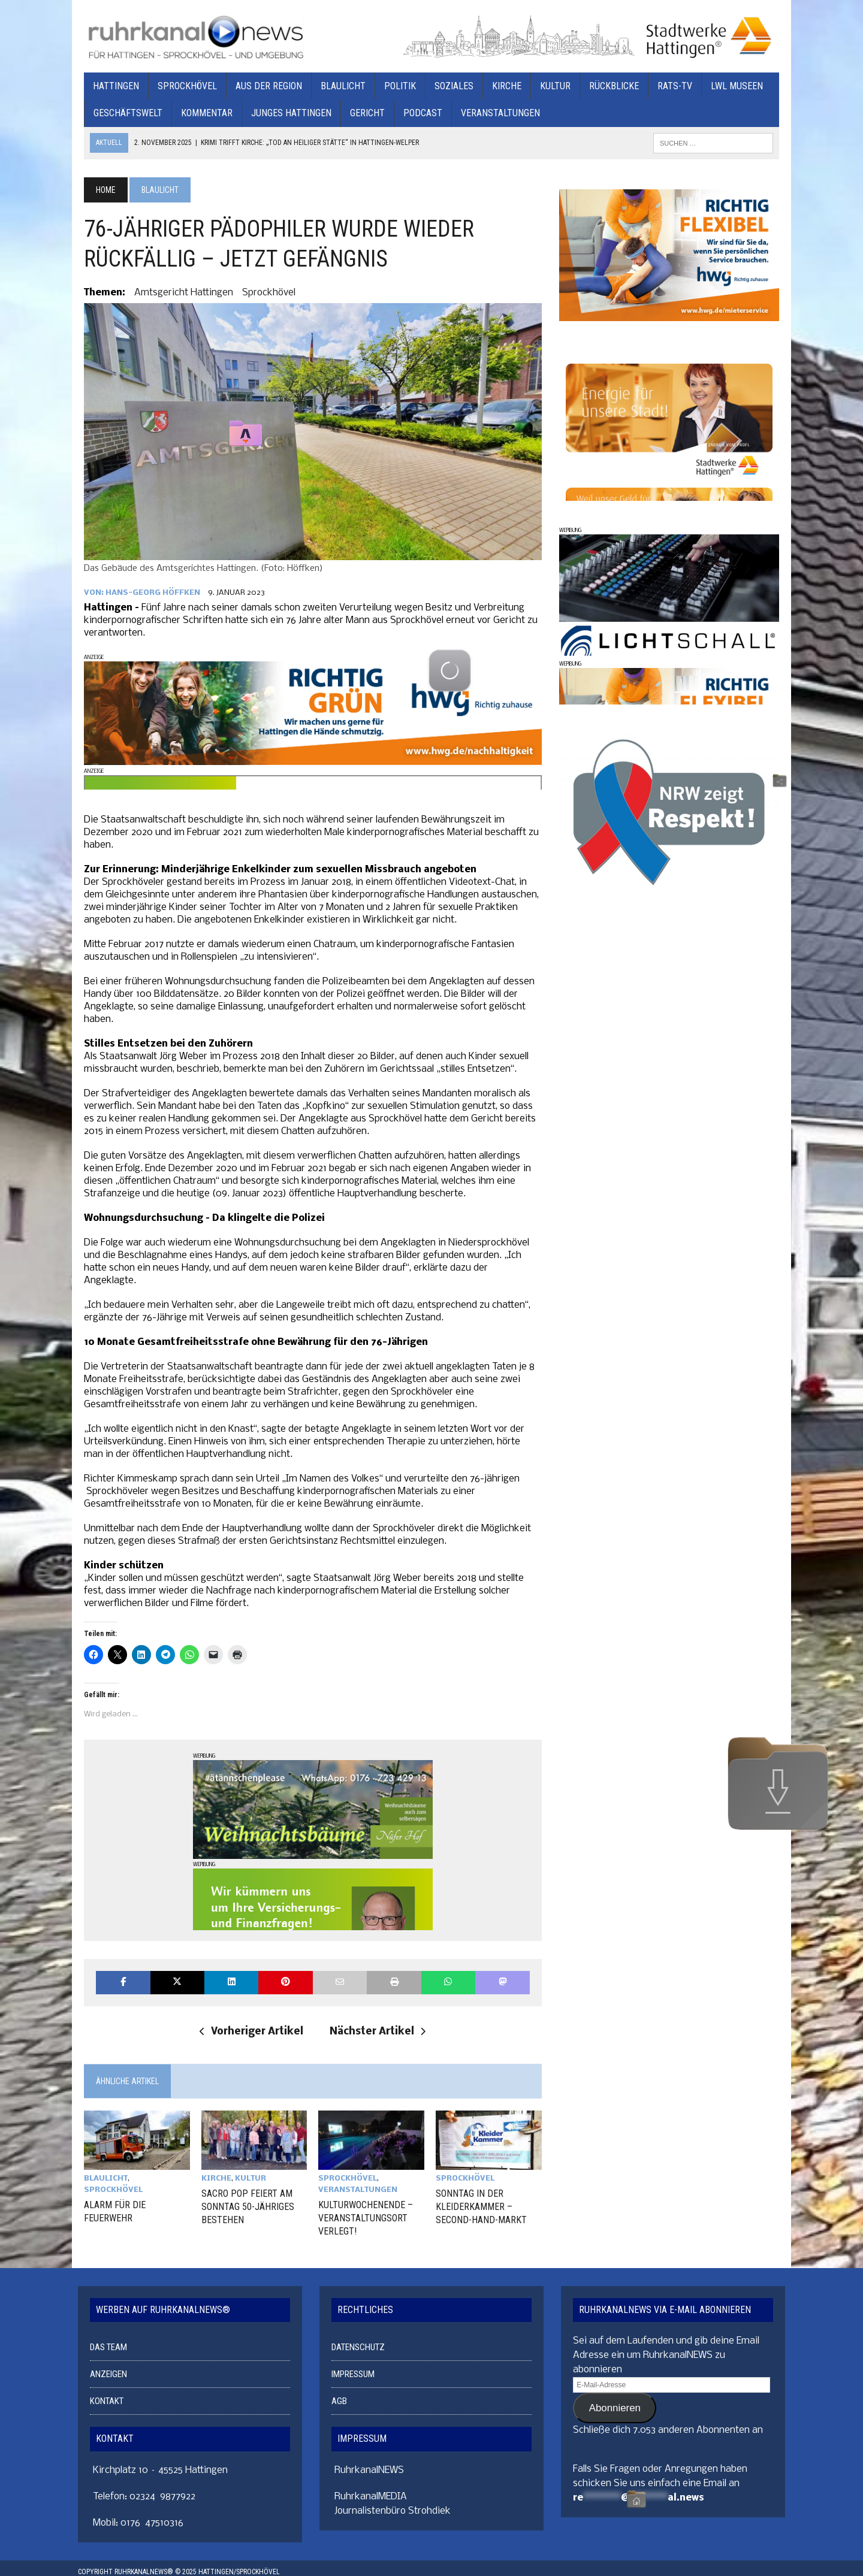 The width and height of the screenshot is (863, 2576). I want to click on open astro project folder, so click(245, 434).